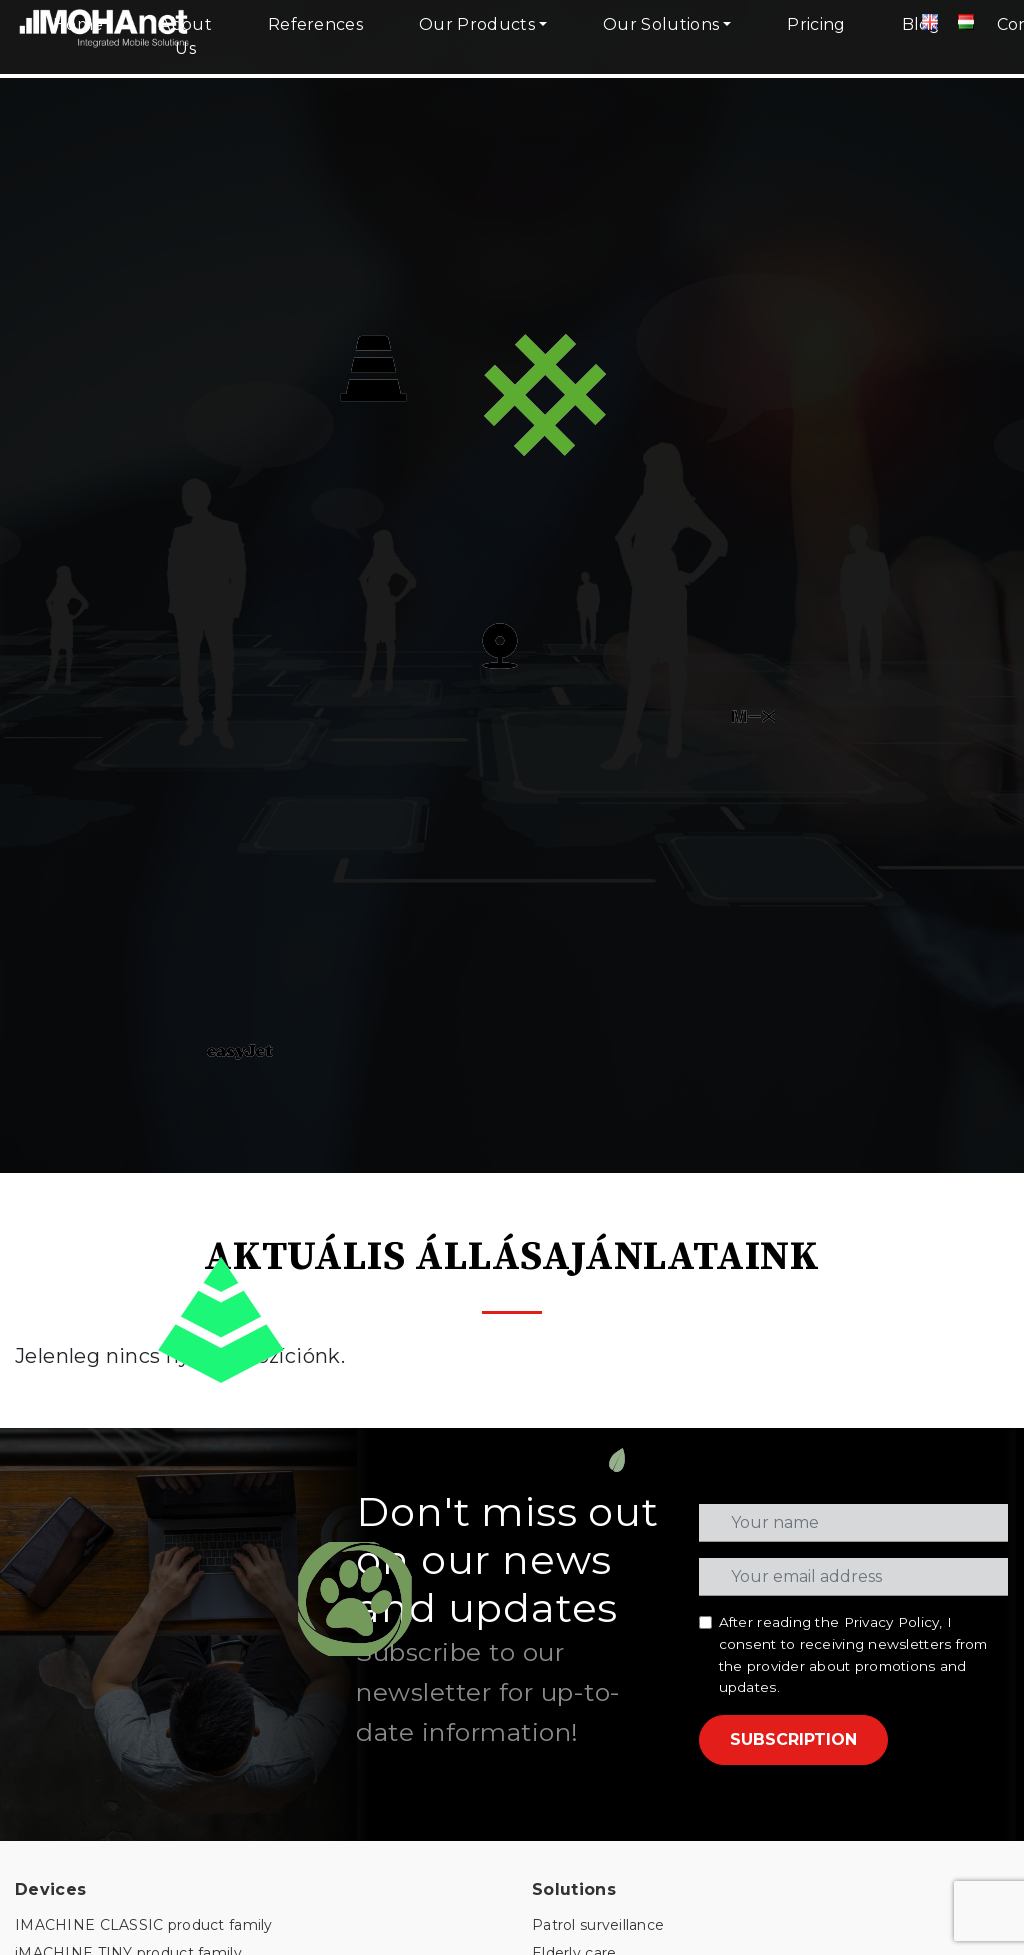  I want to click on Leaflet mapping library logo, so click(617, 1460).